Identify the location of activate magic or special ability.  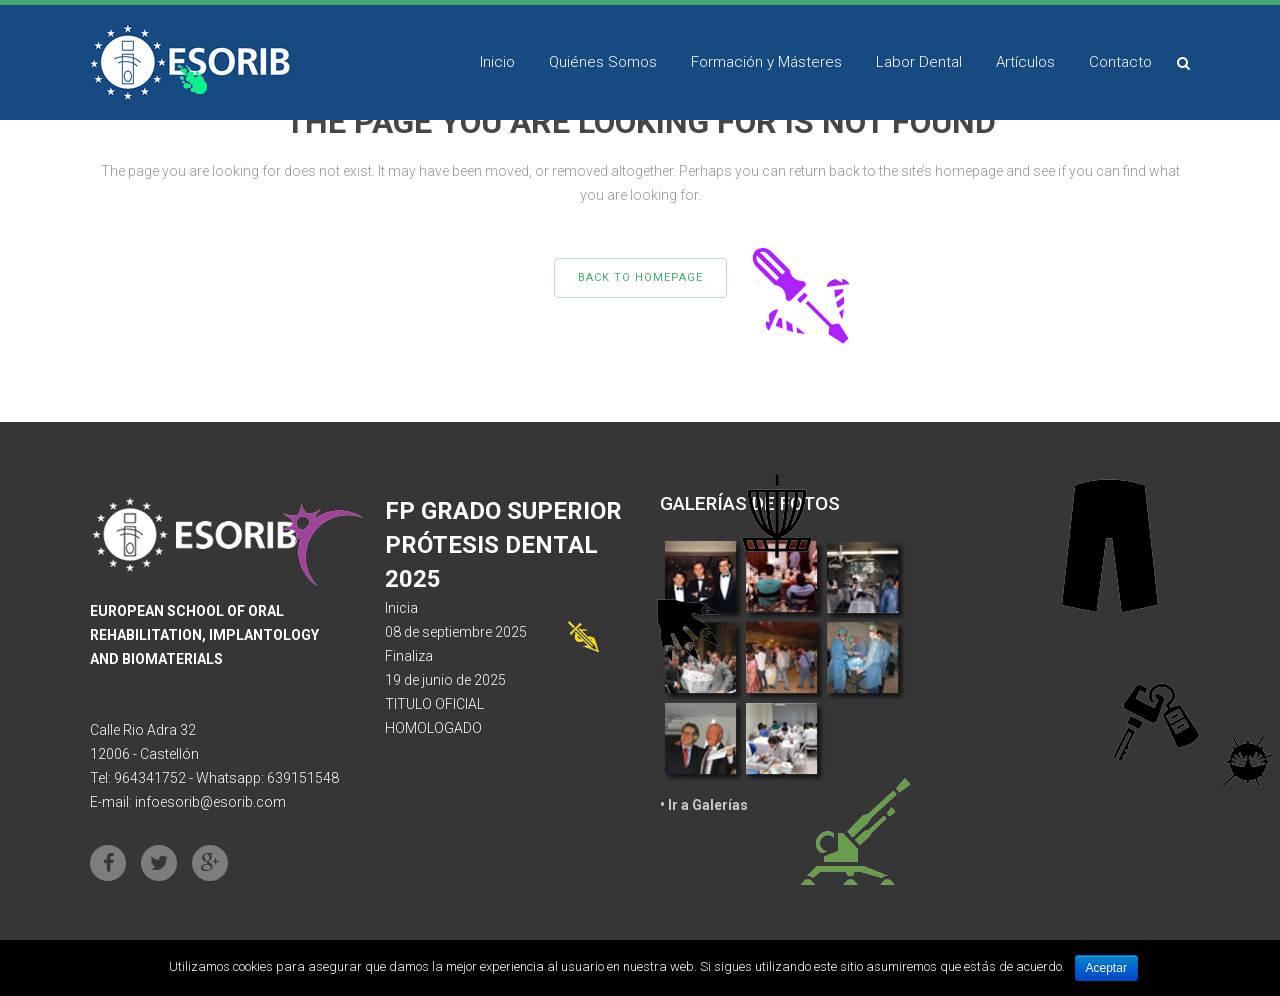
(1247, 761).